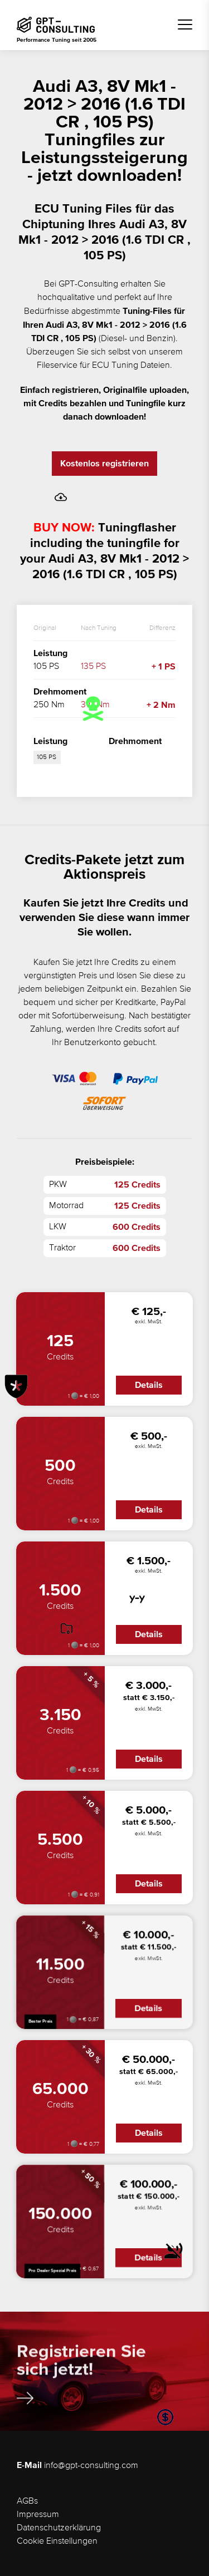 The width and height of the screenshot is (209, 2576). Describe the element at coordinates (66, 1628) in the screenshot. I see `access archived files or folders` at that location.